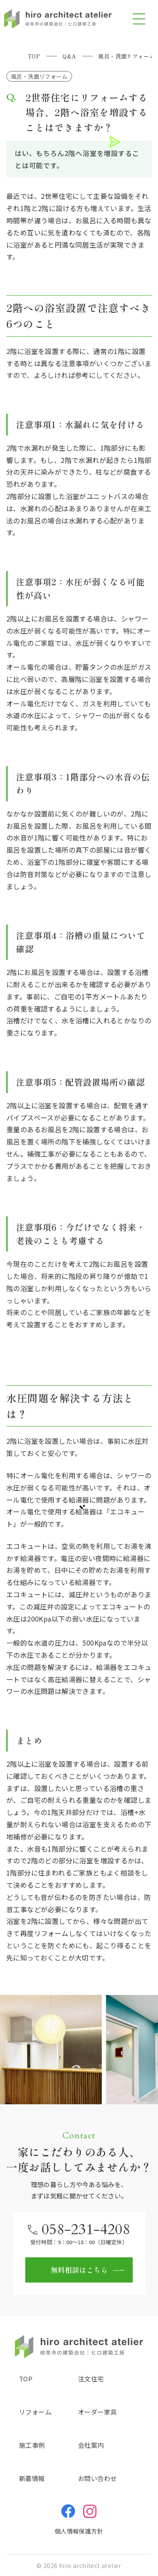 This screenshot has height=2576, width=158. Describe the element at coordinates (114, 142) in the screenshot. I see `send message` at that location.